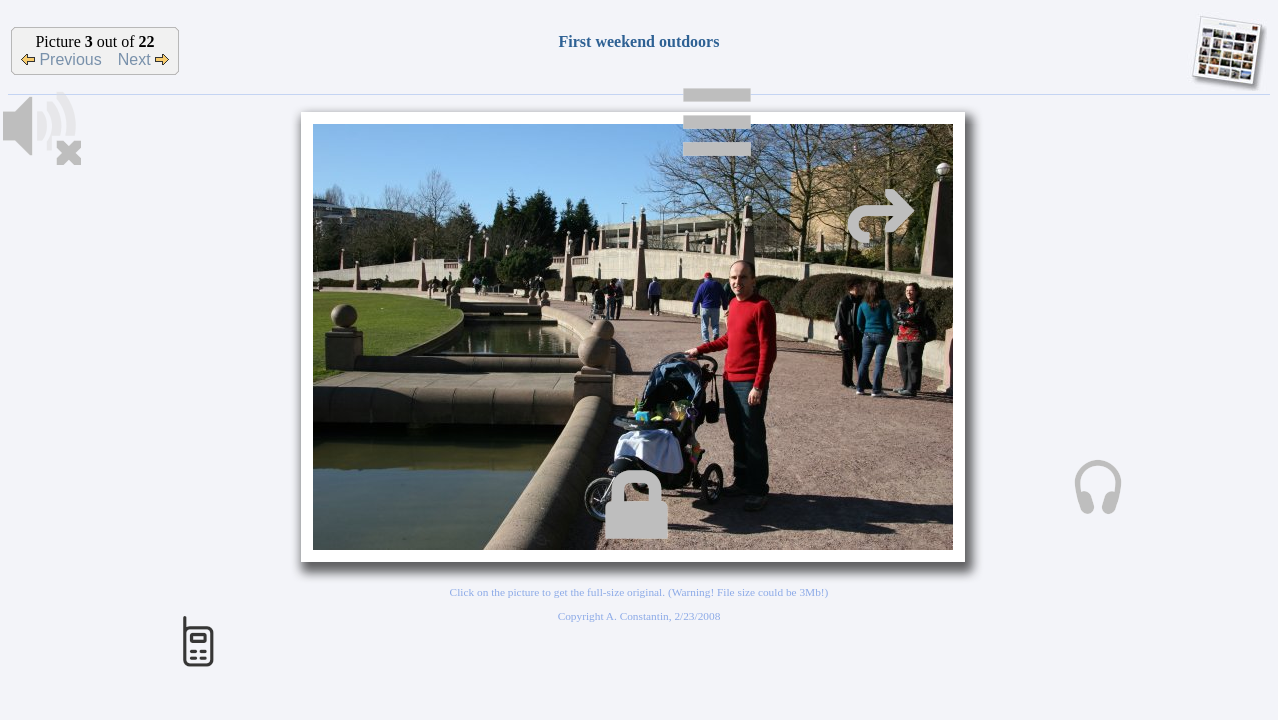  What do you see at coordinates (717, 122) in the screenshot?
I see `justify text to fill both margins` at bounding box center [717, 122].